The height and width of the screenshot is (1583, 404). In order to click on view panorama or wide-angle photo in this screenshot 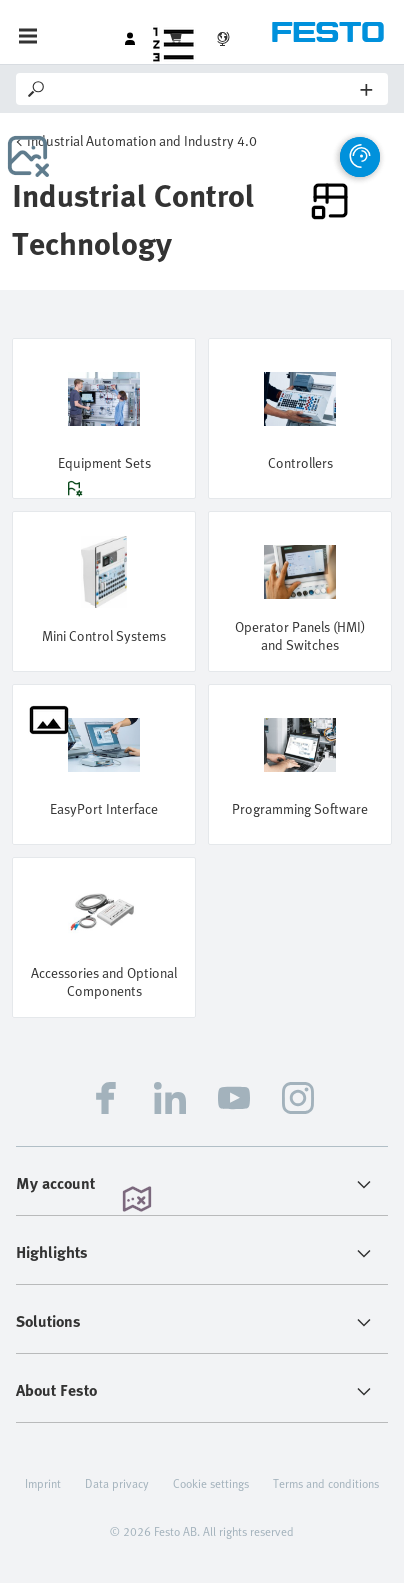, I will do `click(49, 720)`.